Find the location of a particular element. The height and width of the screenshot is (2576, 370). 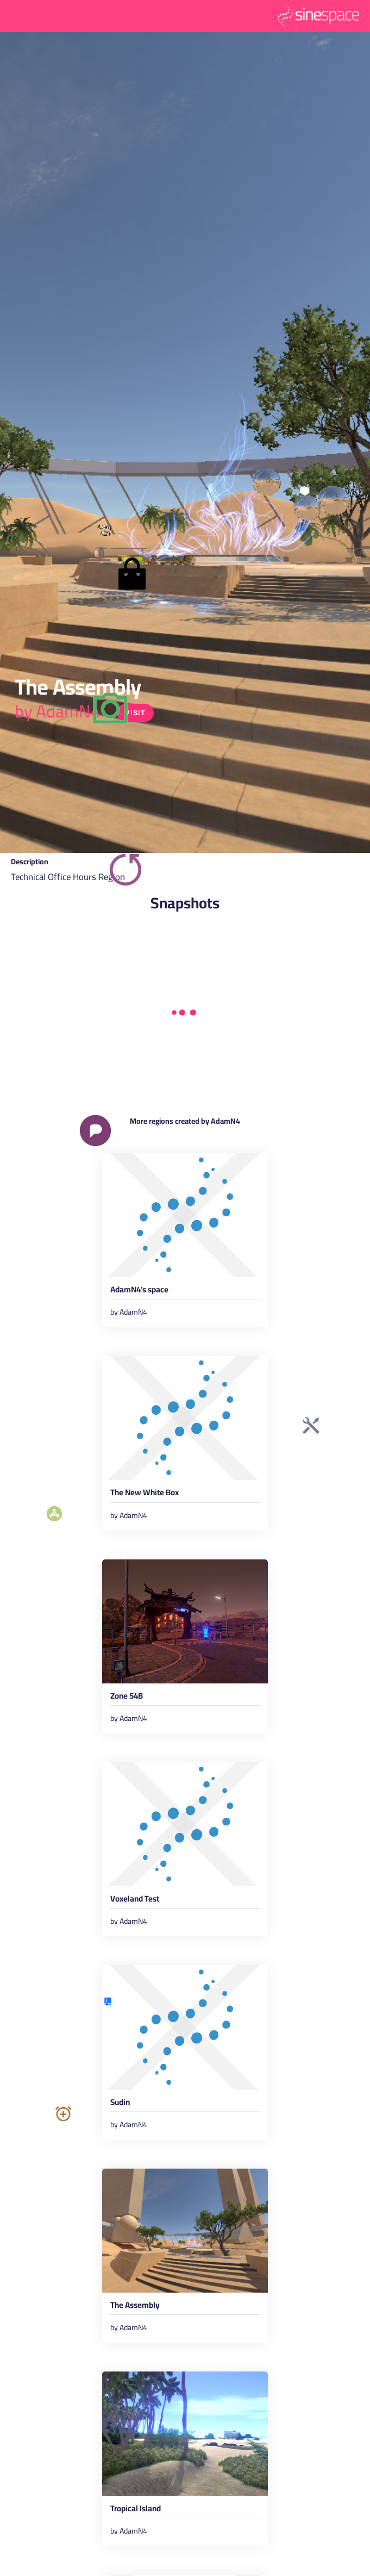

open the Apple App Store is located at coordinates (54, 1514).